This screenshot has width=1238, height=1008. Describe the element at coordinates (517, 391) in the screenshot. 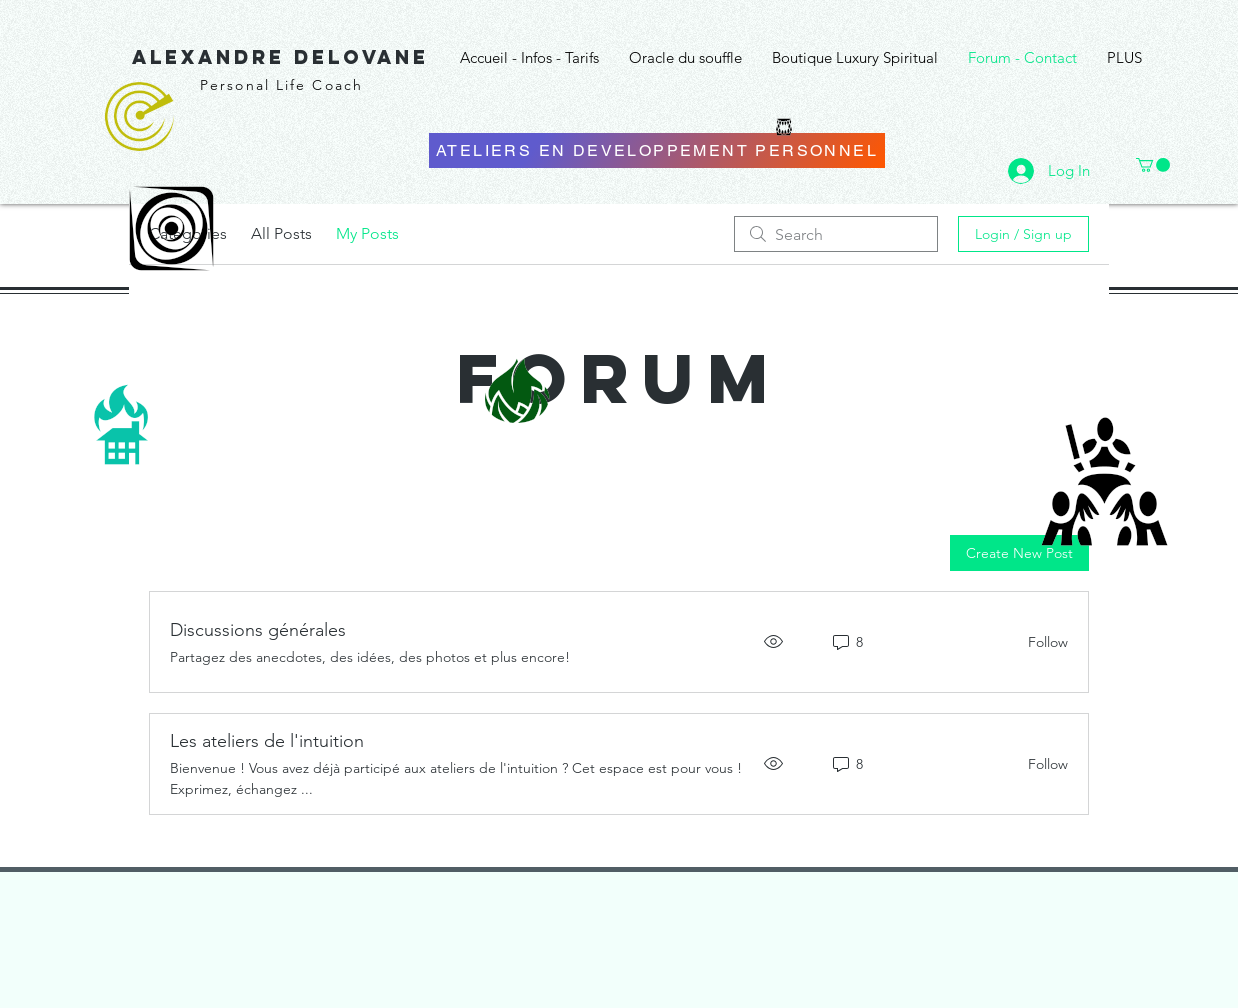

I see `indicates a hot or trending item` at that location.